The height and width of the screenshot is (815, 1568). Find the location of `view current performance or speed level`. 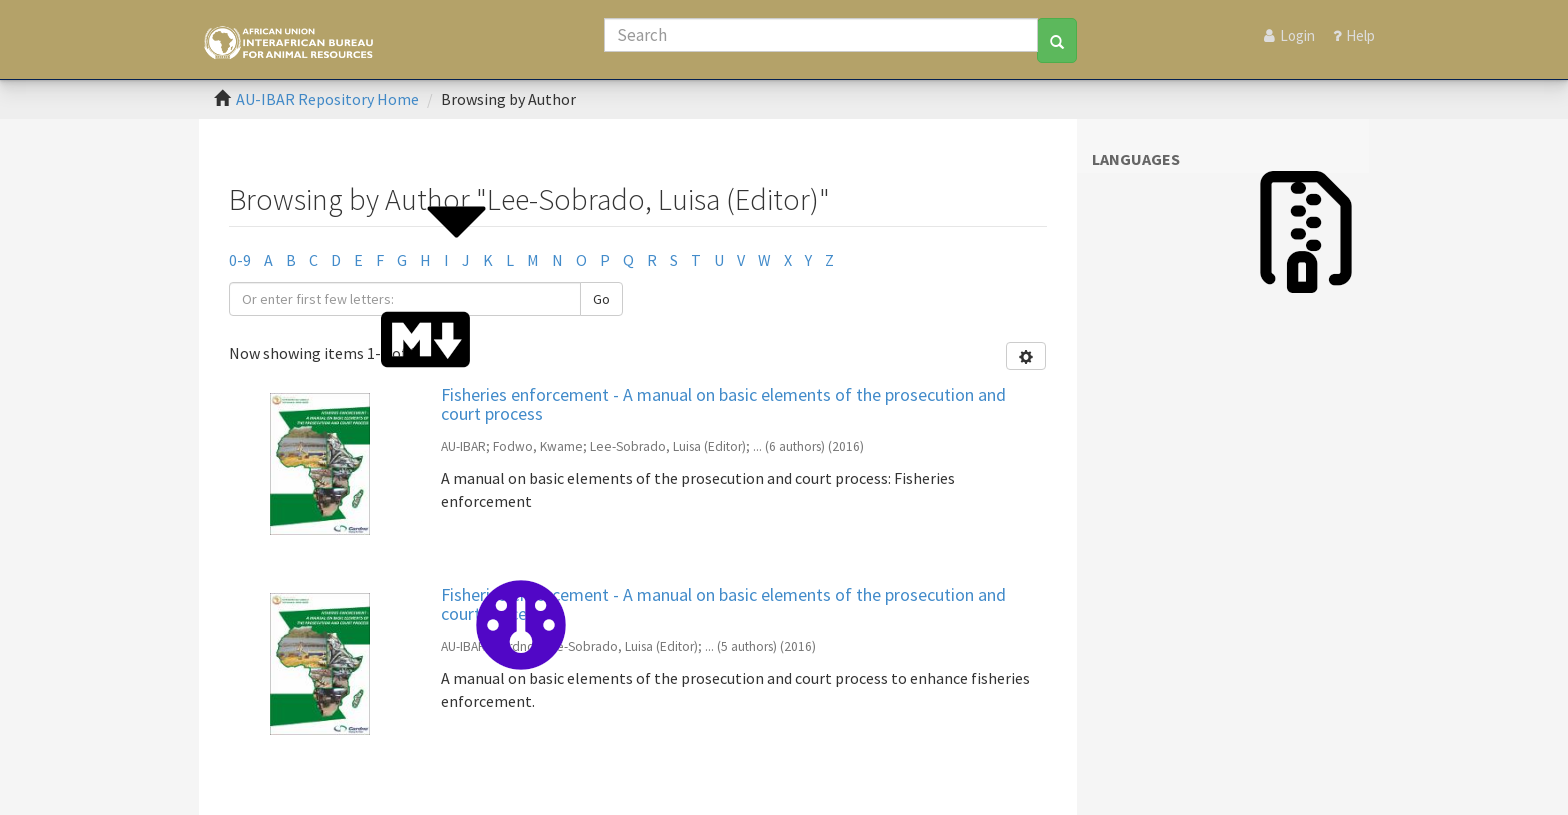

view current performance or speed level is located at coordinates (521, 625).